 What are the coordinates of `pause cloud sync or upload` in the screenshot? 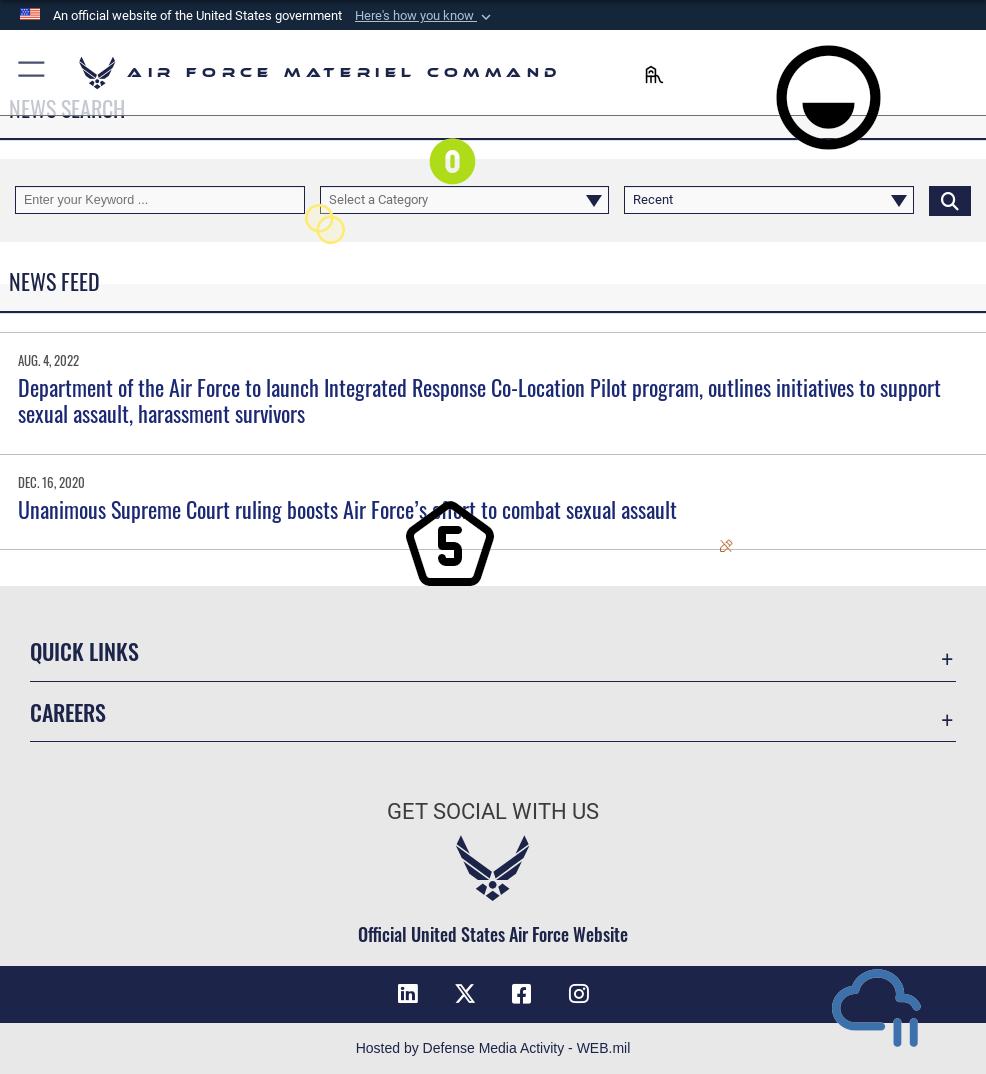 It's located at (877, 1002).